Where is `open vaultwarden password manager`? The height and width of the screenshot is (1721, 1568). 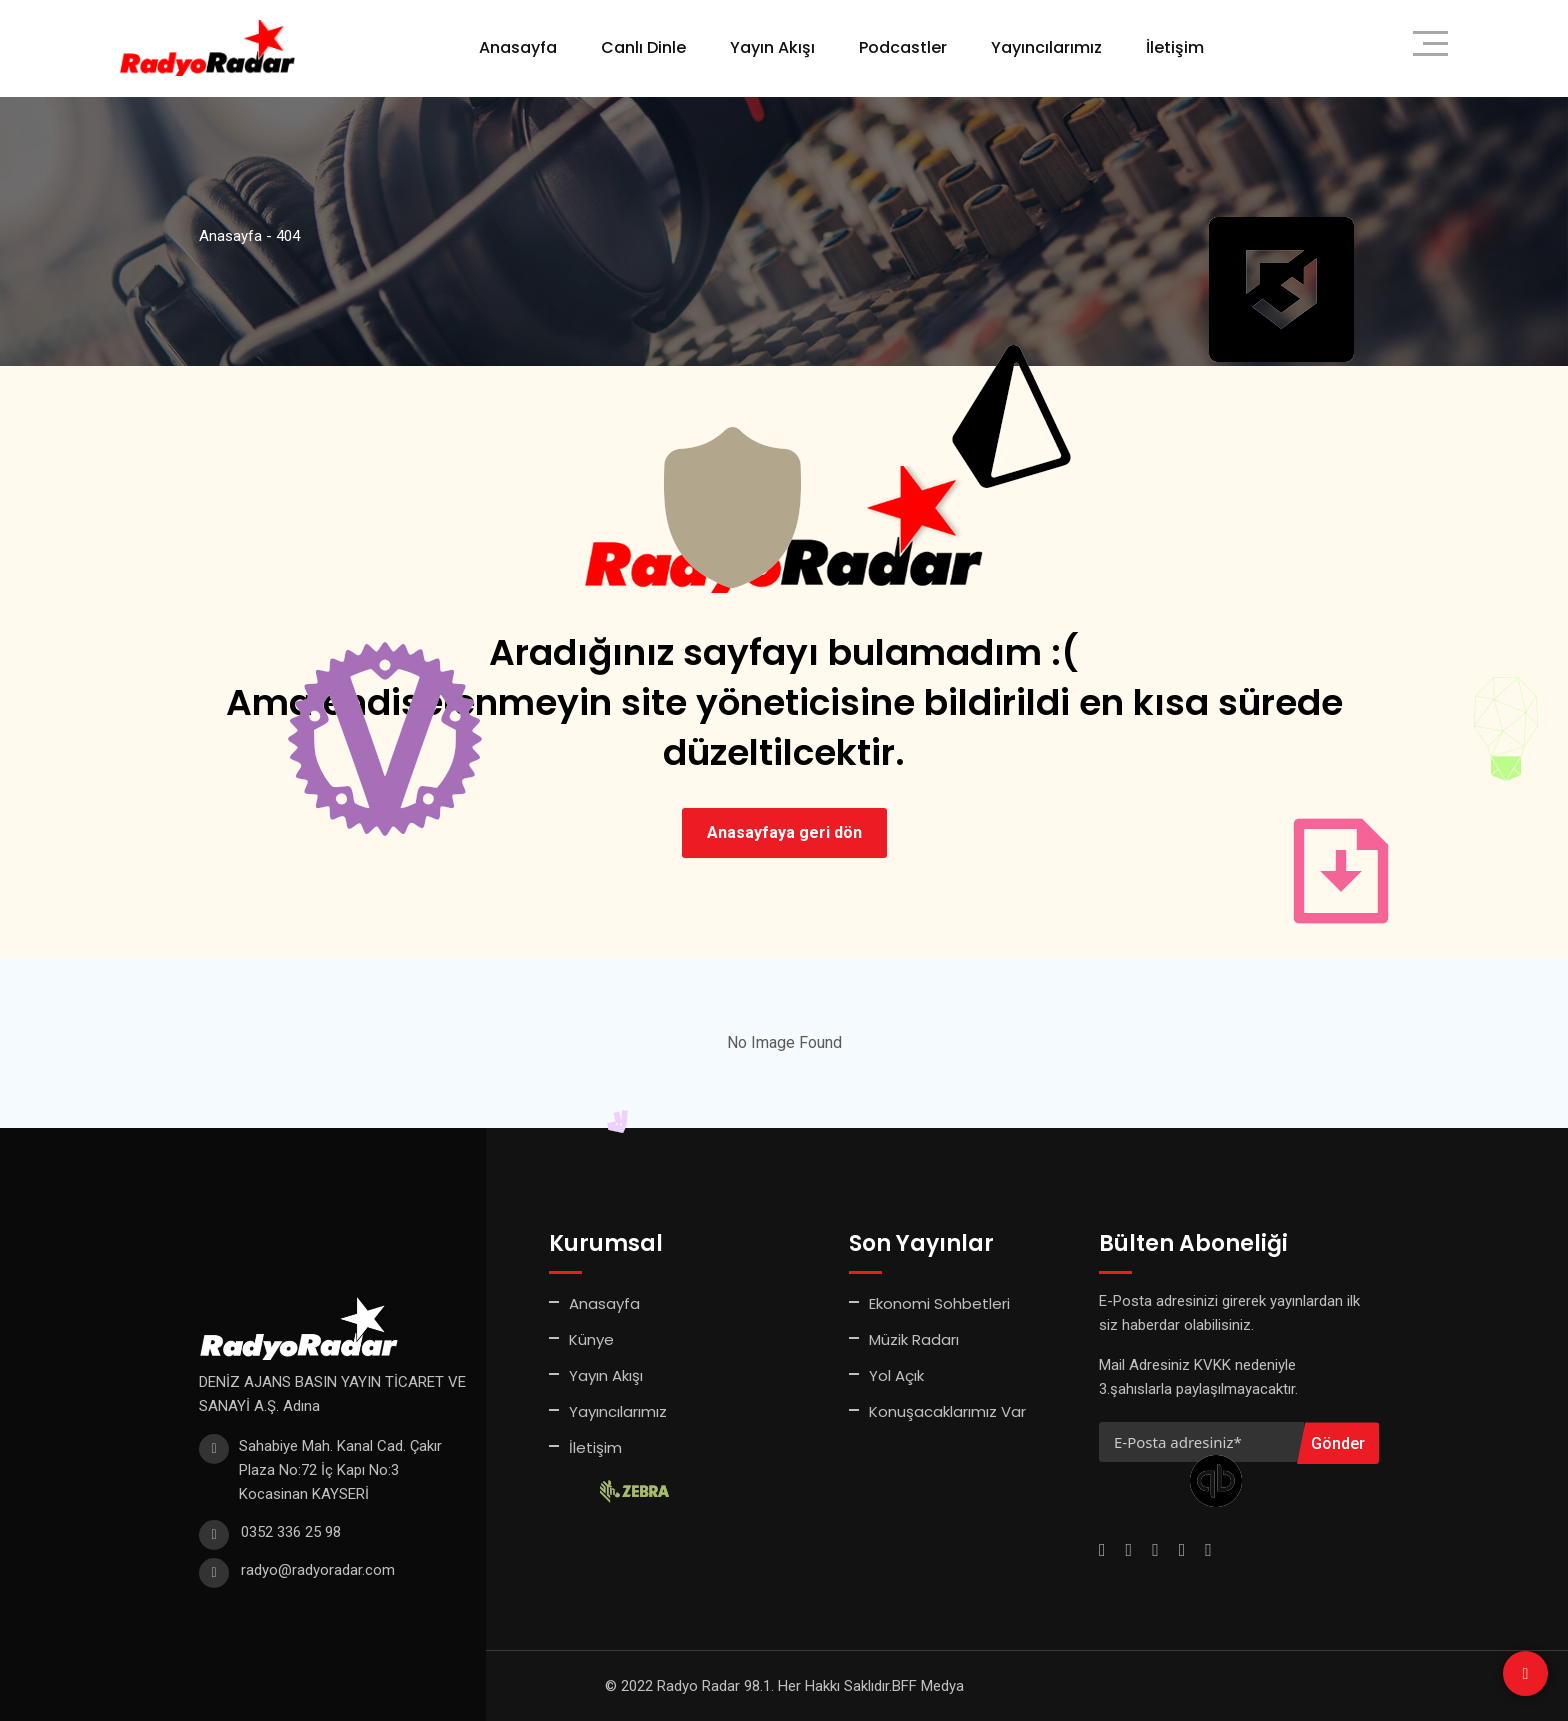 open vaultwarden password manager is located at coordinates (385, 739).